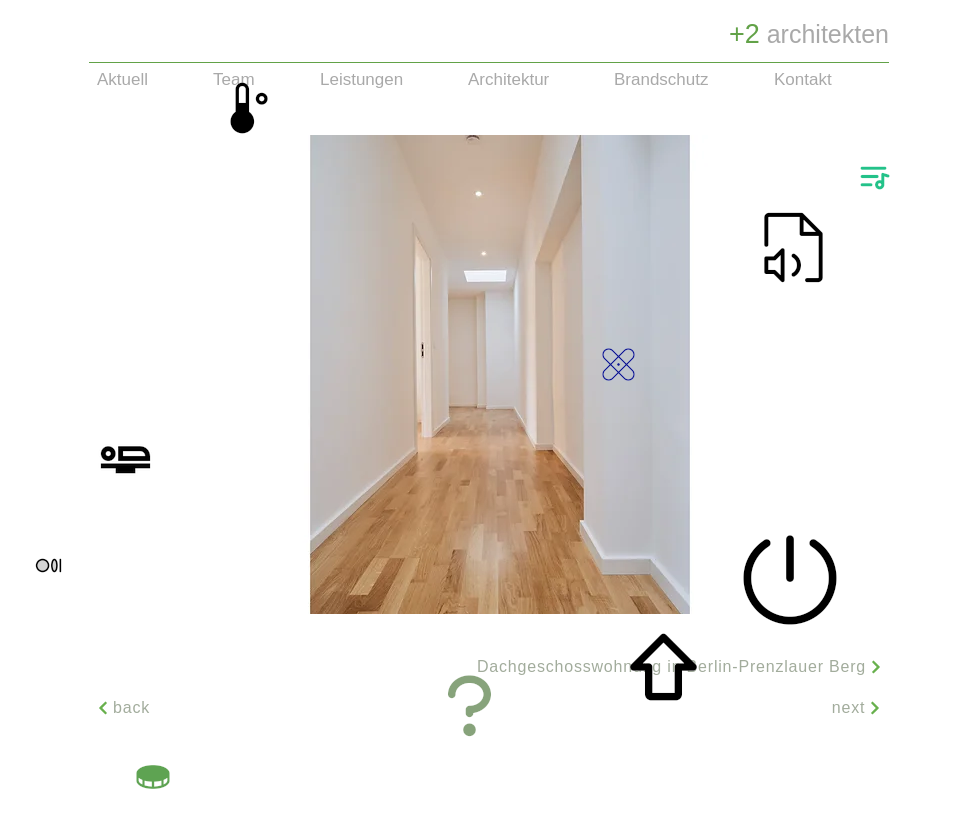 The width and height of the screenshot is (980, 837). Describe the element at coordinates (125, 458) in the screenshot. I see `select flat bed seat option for flight` at that location.